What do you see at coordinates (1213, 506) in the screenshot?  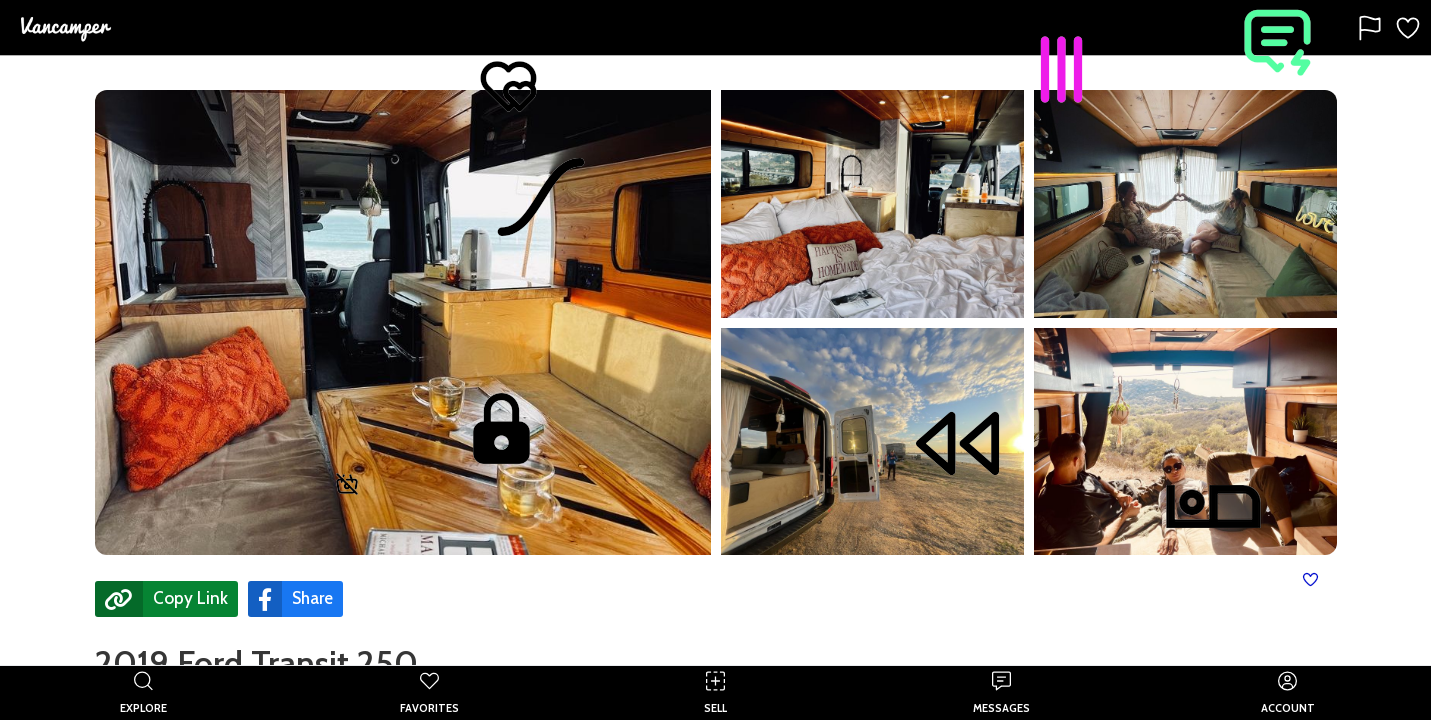 I see `select a first-class or business suite seat` at bounding box center [1213, 506].